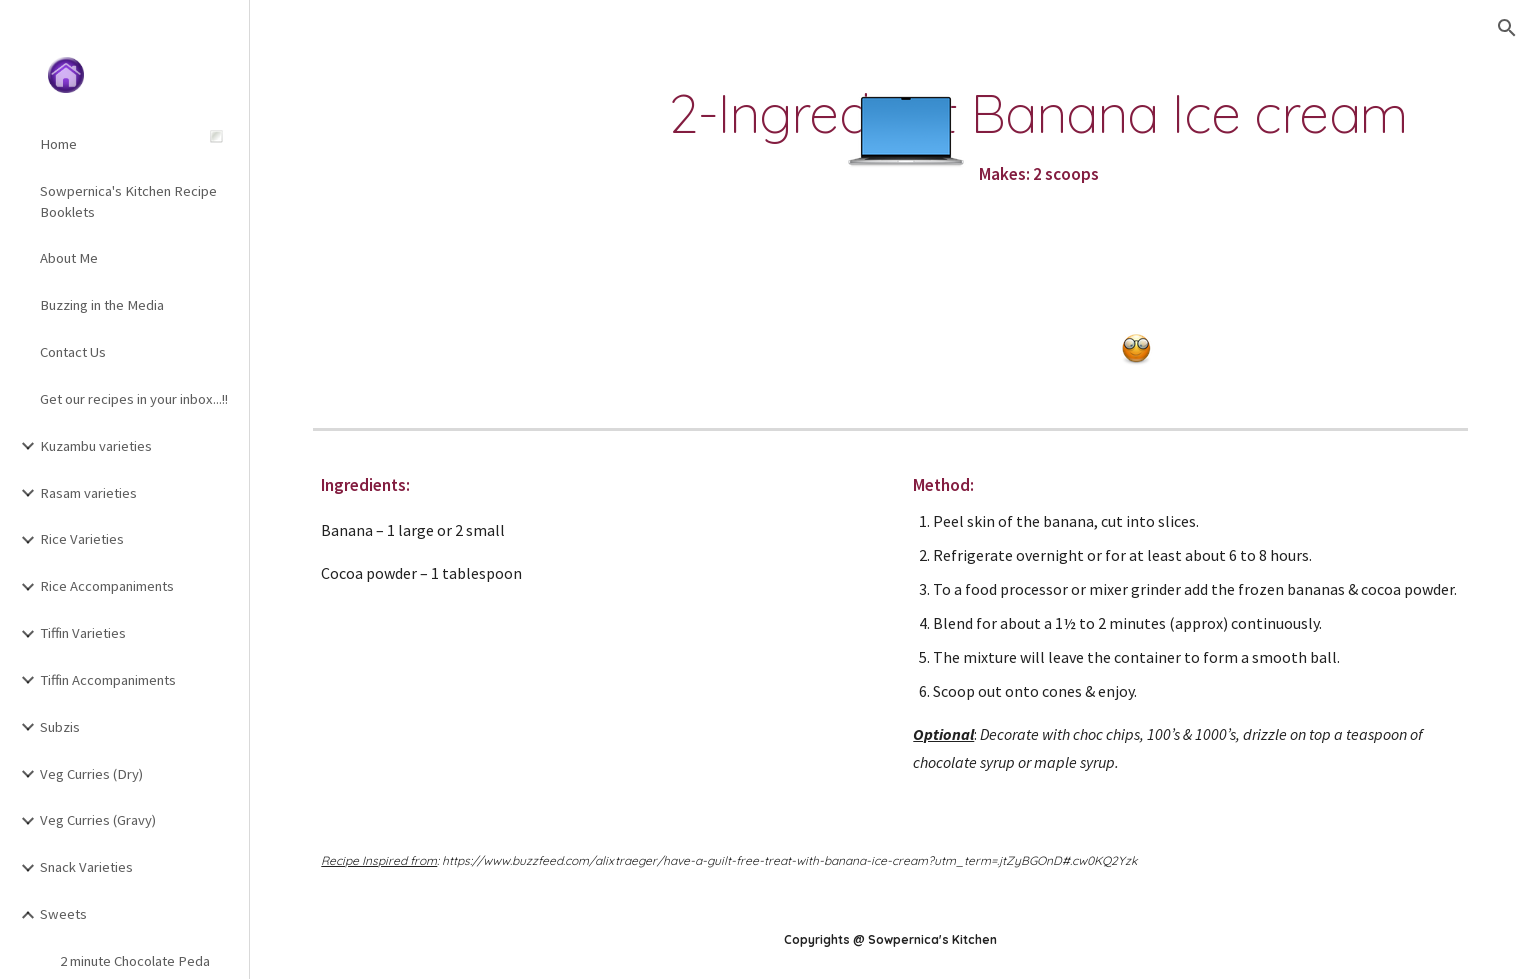 The width and height of the screenshot is (1531, 979). I want to click on represents this macbook pro in system settings or about this mac, so click(906, 127).